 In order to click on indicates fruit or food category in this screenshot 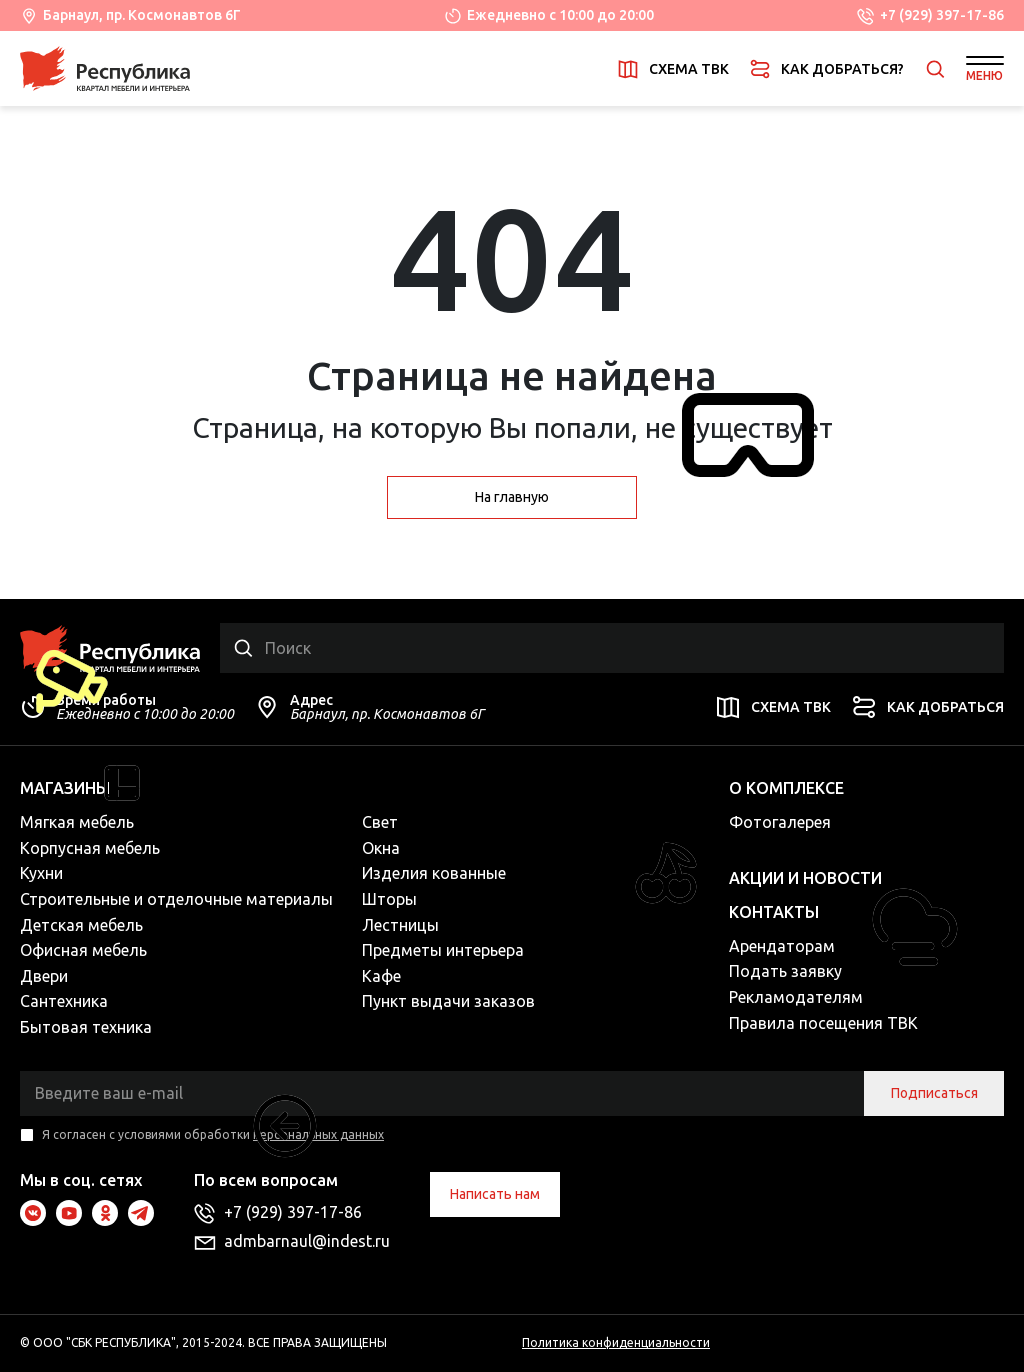, I will do `click(666, 873)`.